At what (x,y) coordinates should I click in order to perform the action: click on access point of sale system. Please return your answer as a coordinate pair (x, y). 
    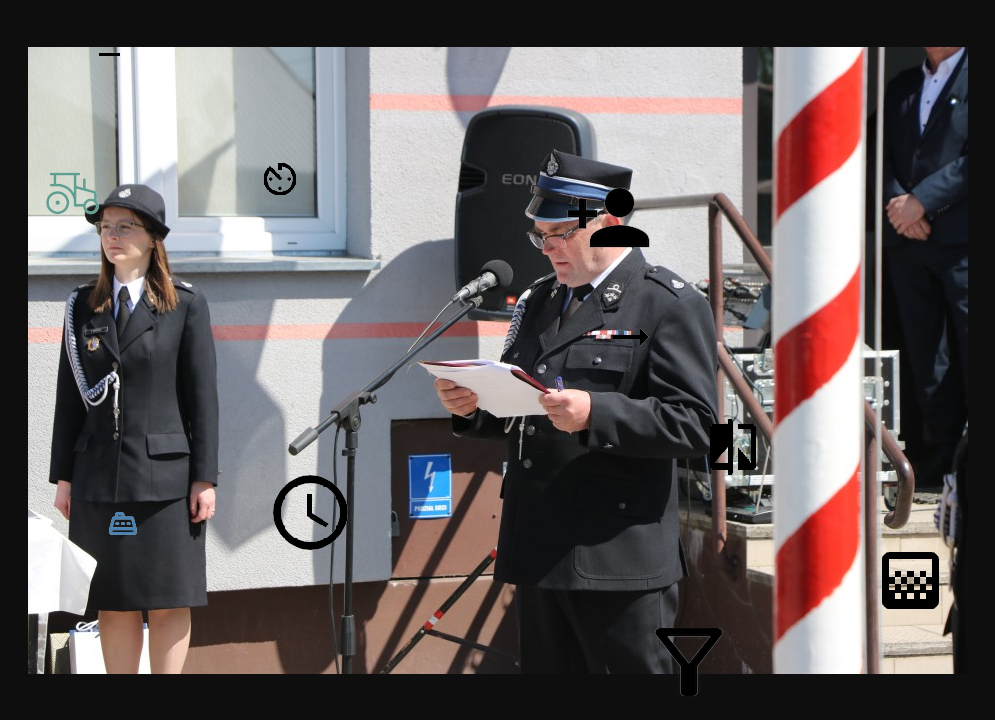
    Looking at the image, I should click on (123, 525).